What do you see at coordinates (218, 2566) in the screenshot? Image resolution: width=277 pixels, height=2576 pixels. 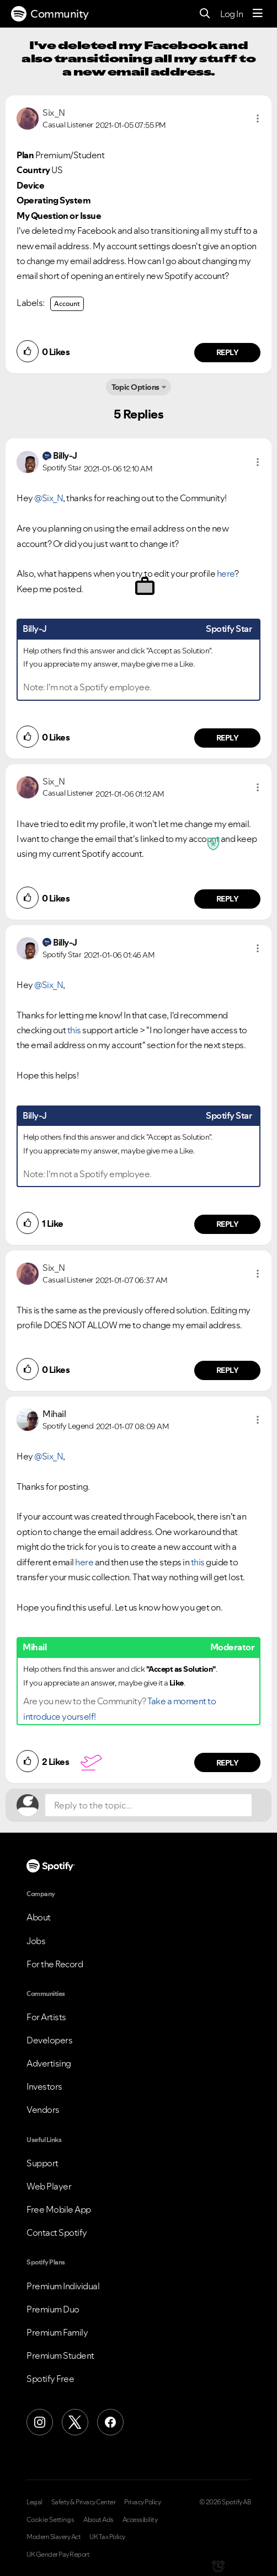 I see `set or manage alarms` at bounding box center [218, 2566].